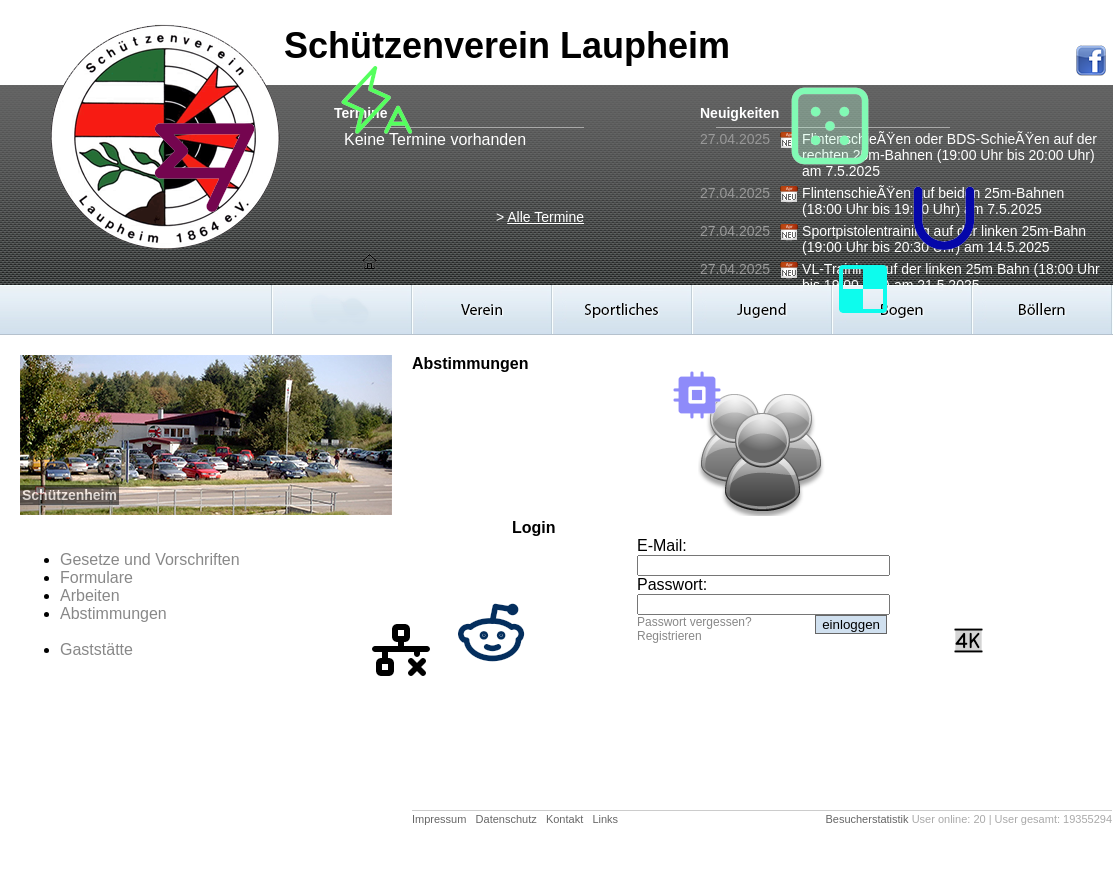 This screenshot has width=1113, height=875. What do you see at coordinates (697, 395) in the screenshot?
I see `view system processor information` at bounding box center [697, 395].